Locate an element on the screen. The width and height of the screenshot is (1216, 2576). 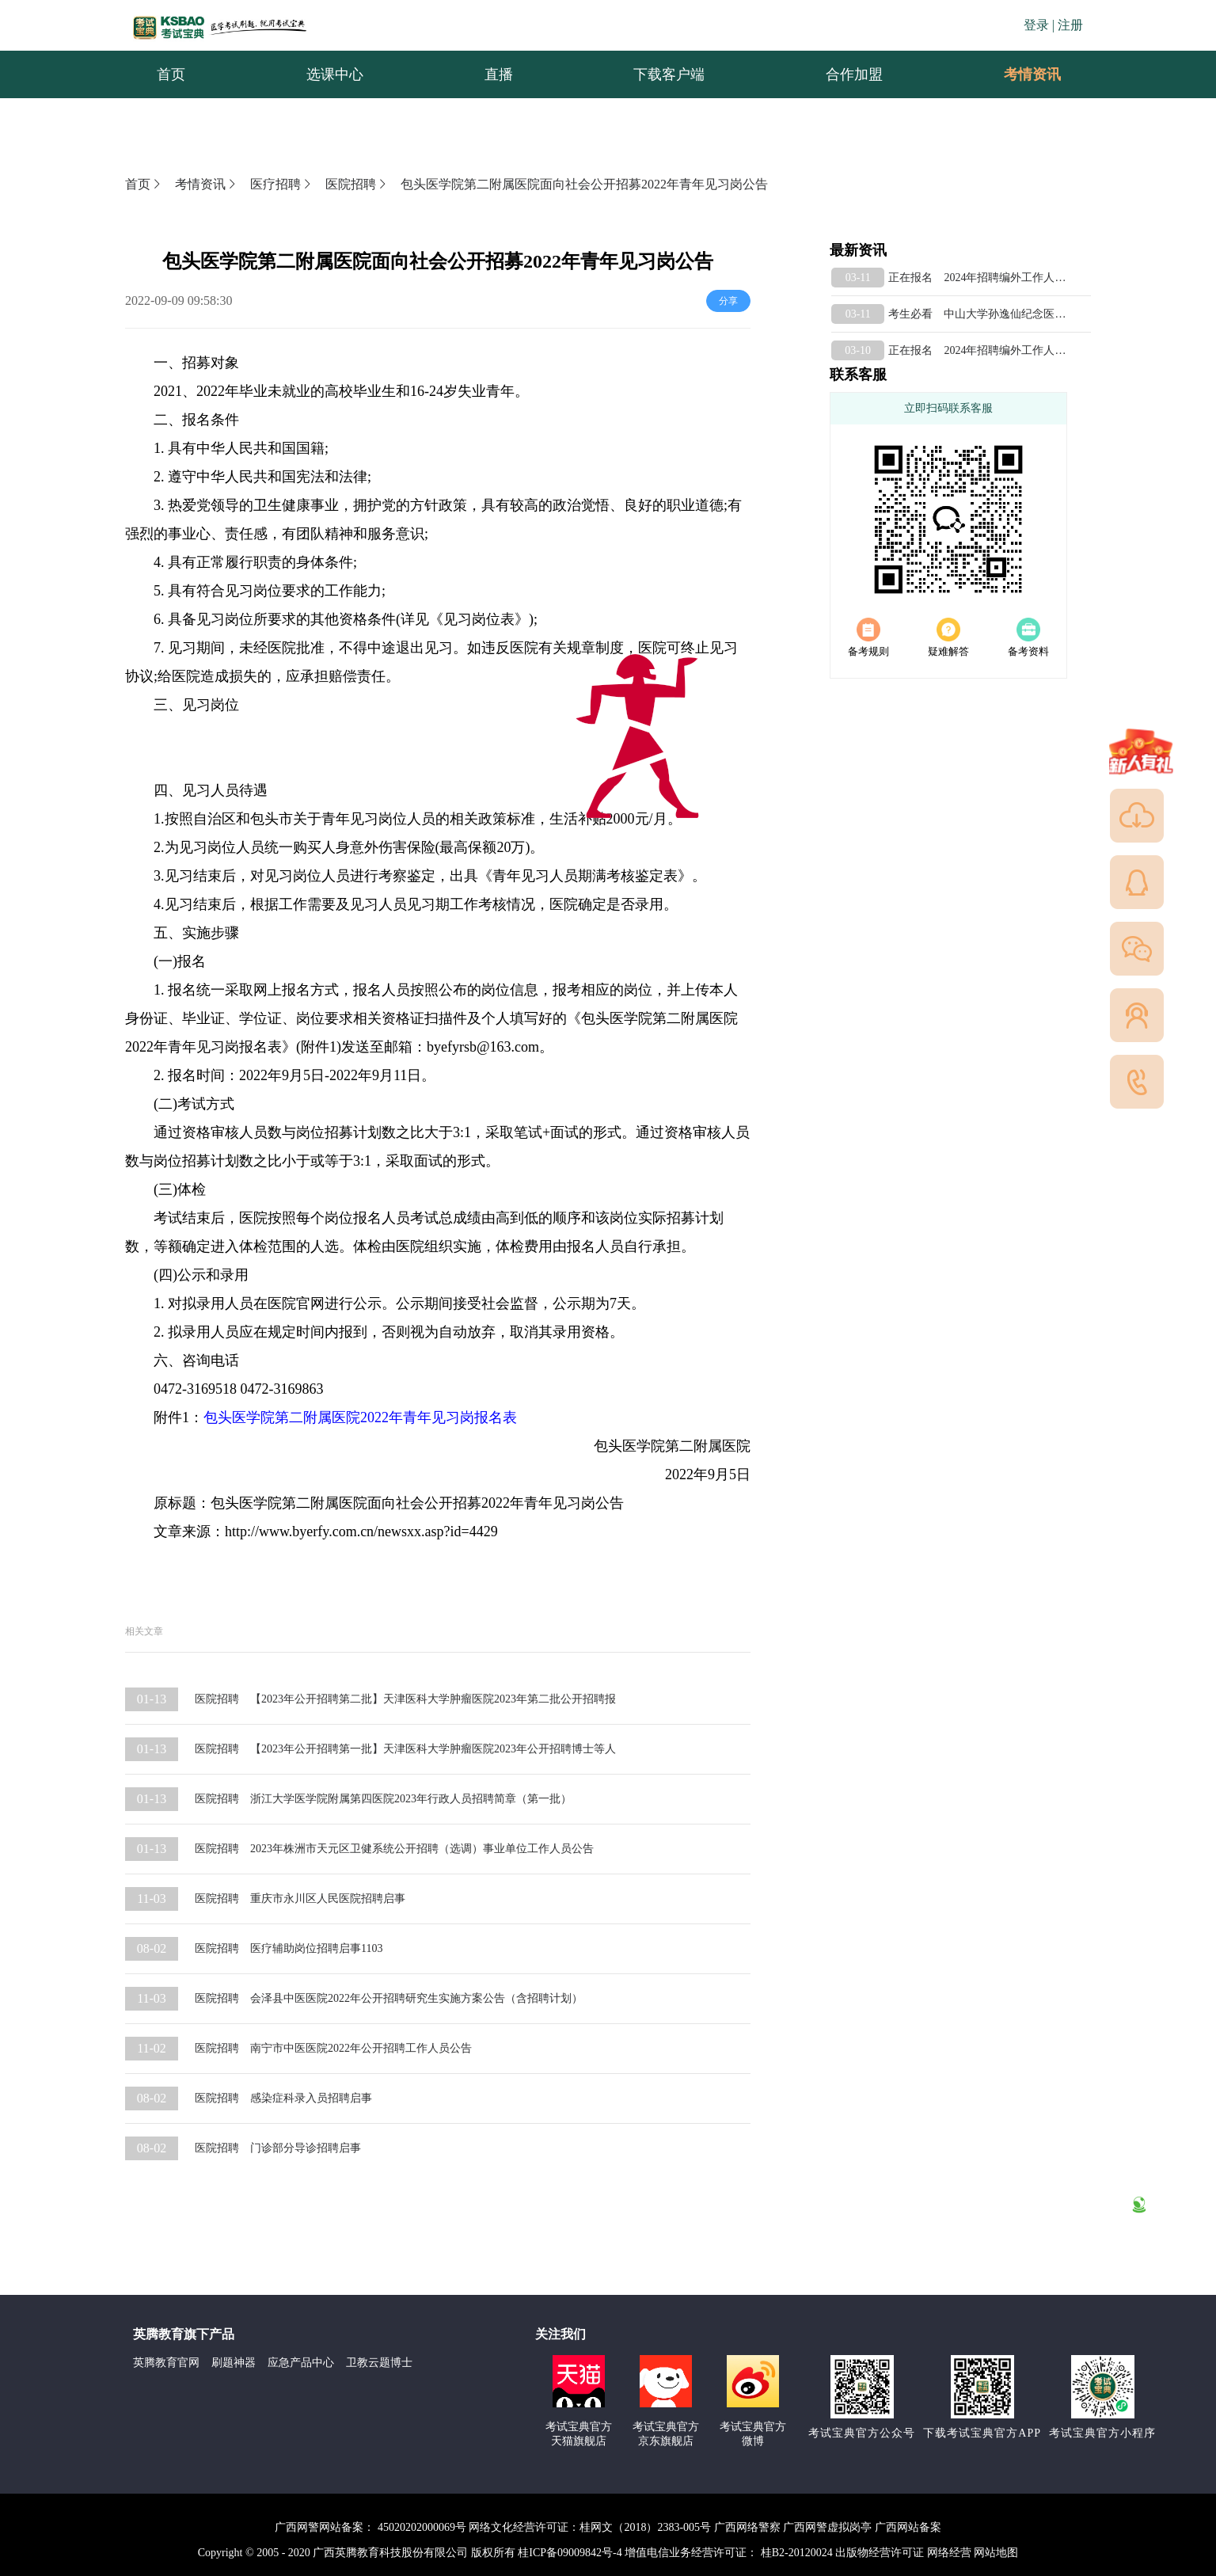
view predictions or fortune features is located at coordinates (1139, 2205).